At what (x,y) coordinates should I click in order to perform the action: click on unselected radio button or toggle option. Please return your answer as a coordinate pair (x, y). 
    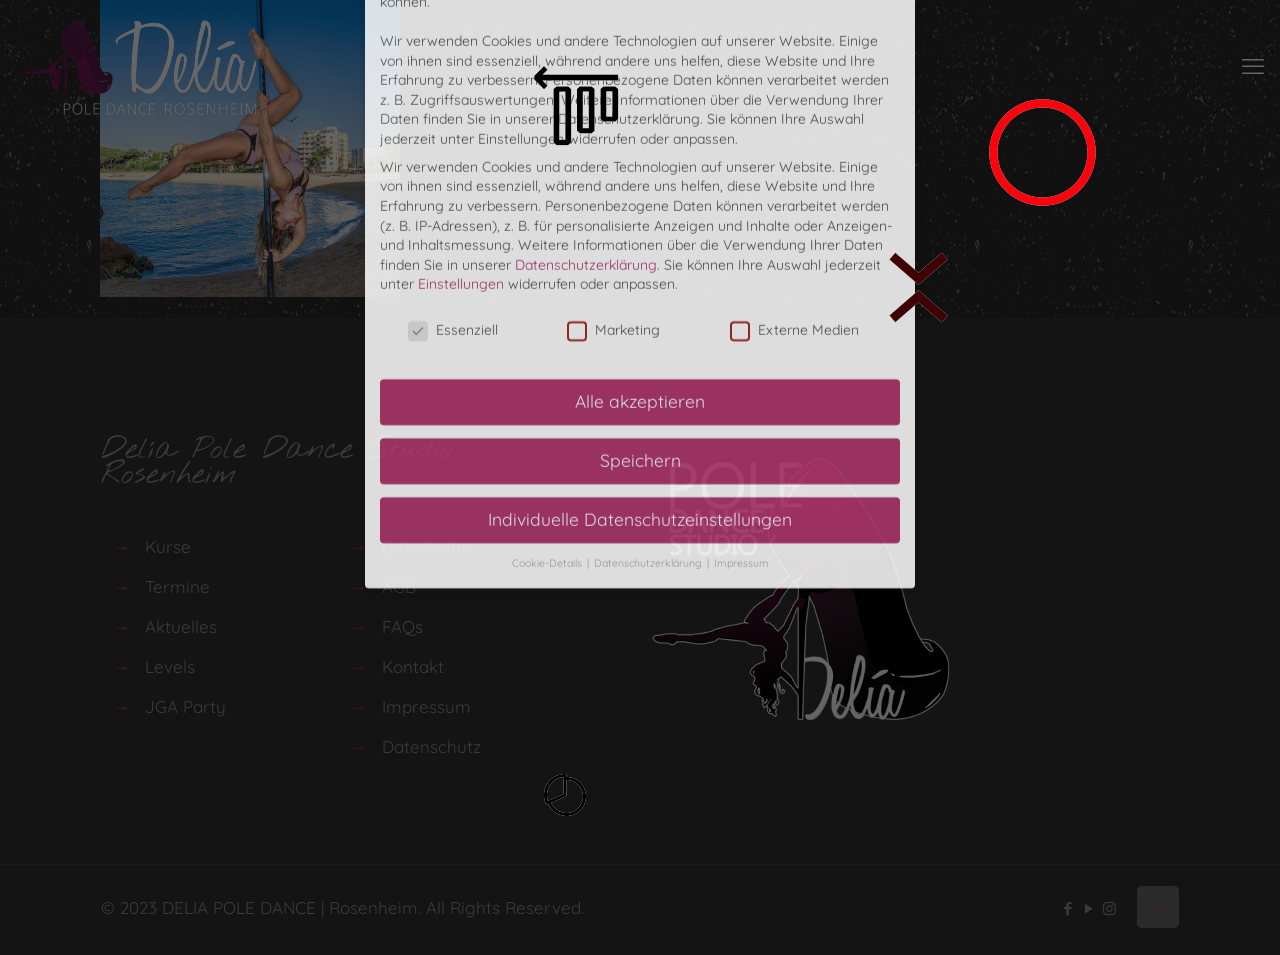
    Looking at the image, I should click on (1042, 152).